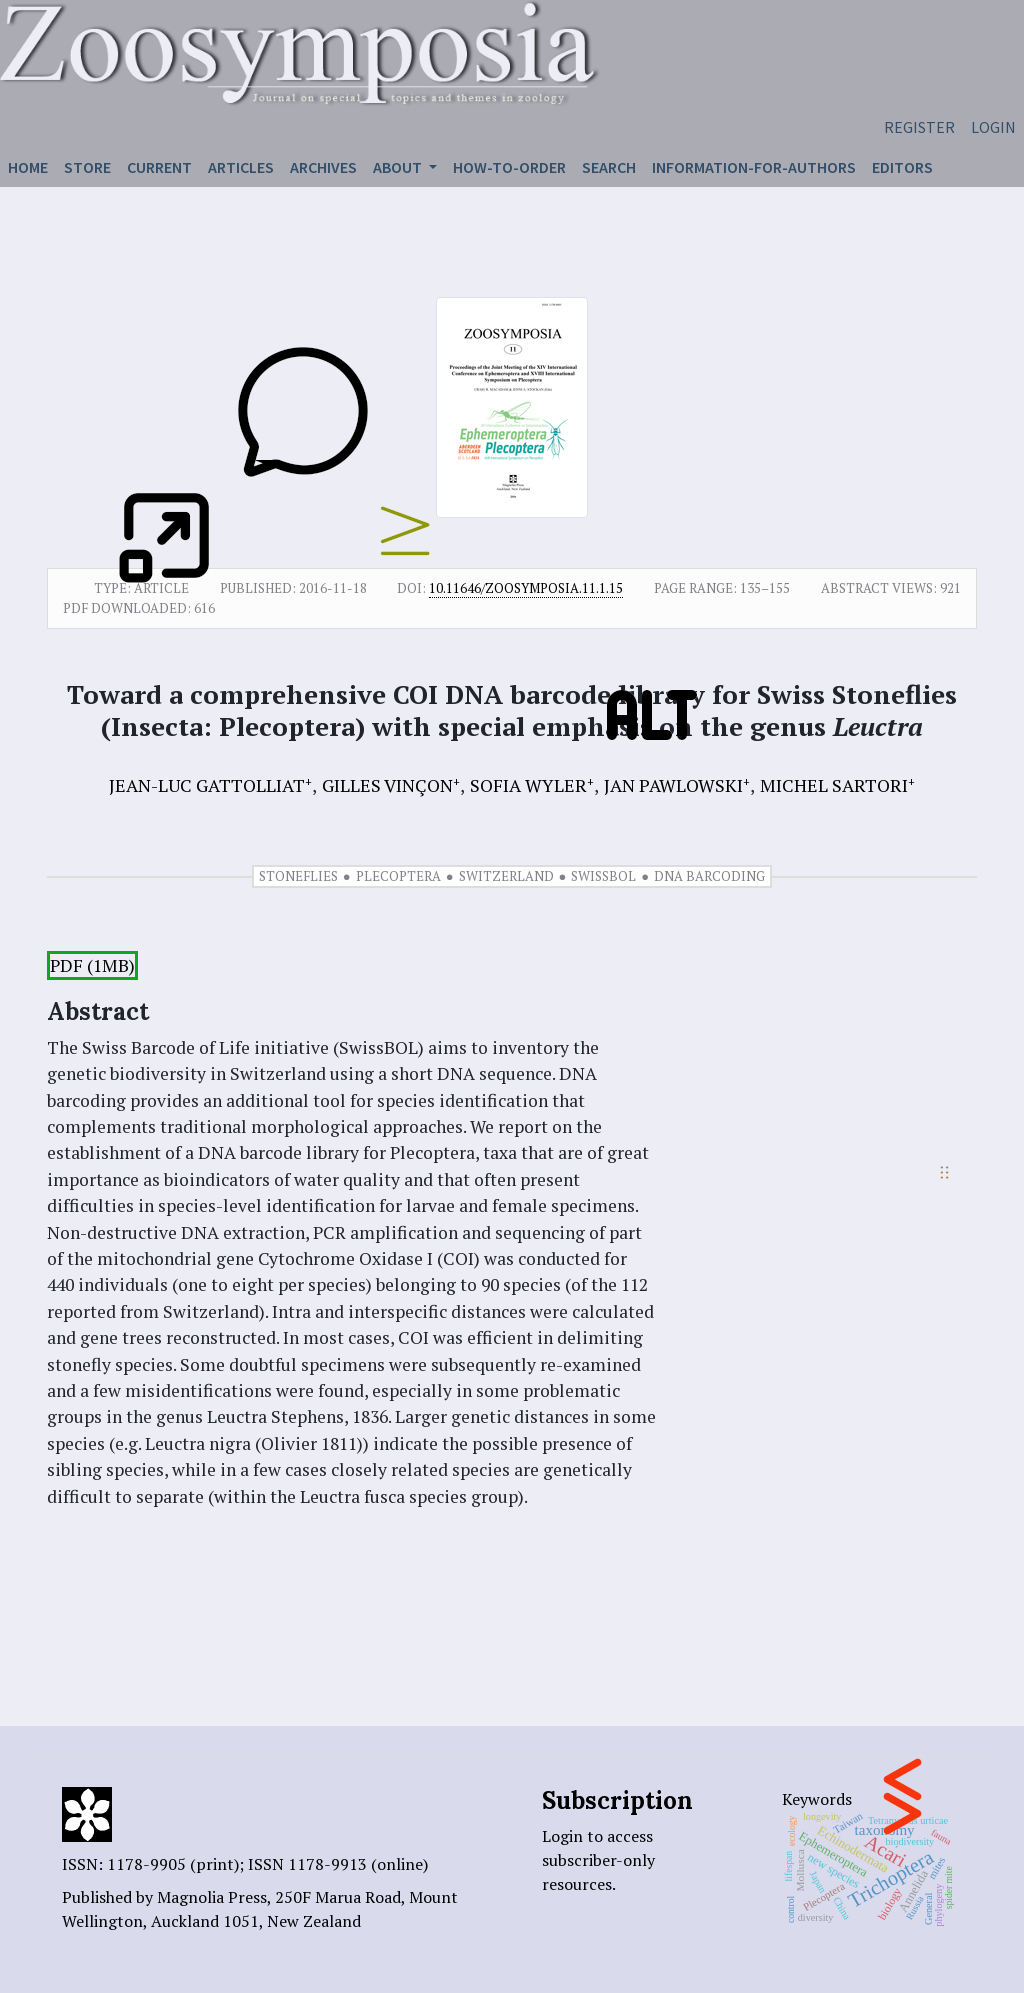  Describe the element at coordinates (303, 412) in the screenshot. I see `open a chat or messaging feature` at that location.